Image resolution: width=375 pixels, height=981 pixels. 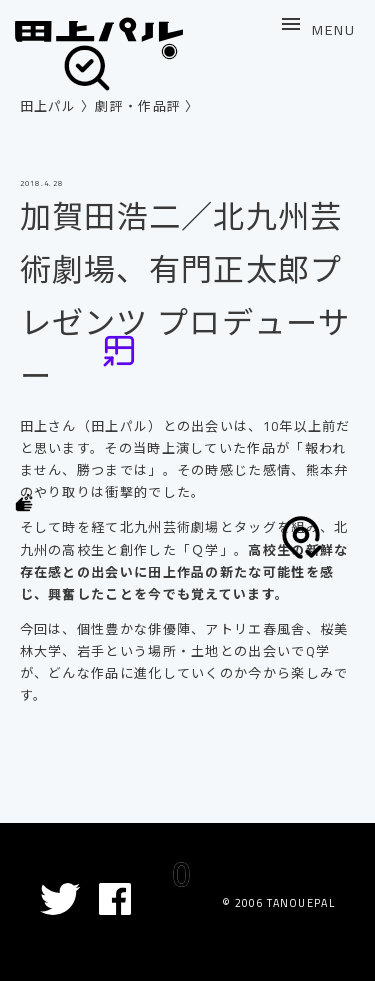 I want to click on hand washing or hygiene reminder, so click(x=24, y=502).